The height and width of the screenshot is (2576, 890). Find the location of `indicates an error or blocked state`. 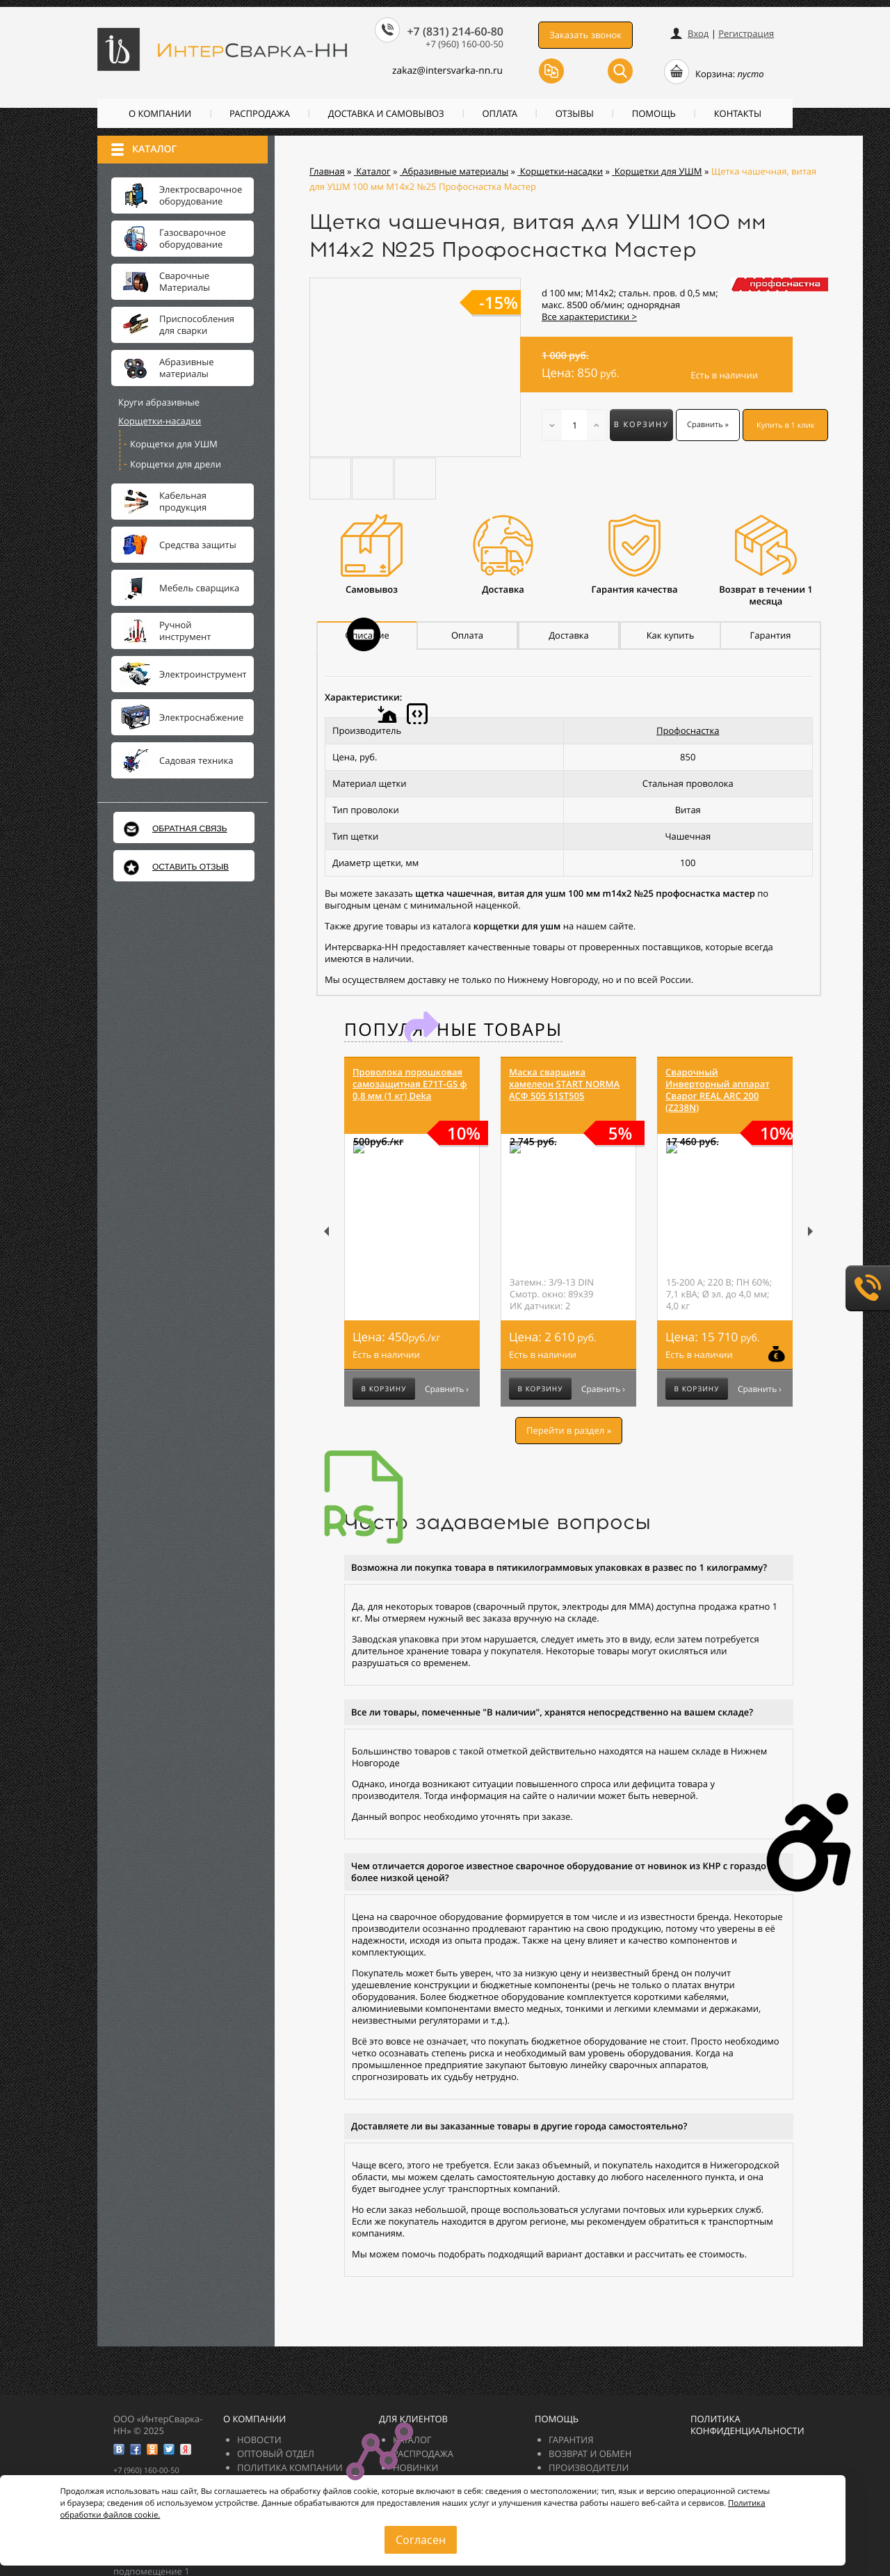

indicates an error or blocked state is located at coordinates (364, 634).